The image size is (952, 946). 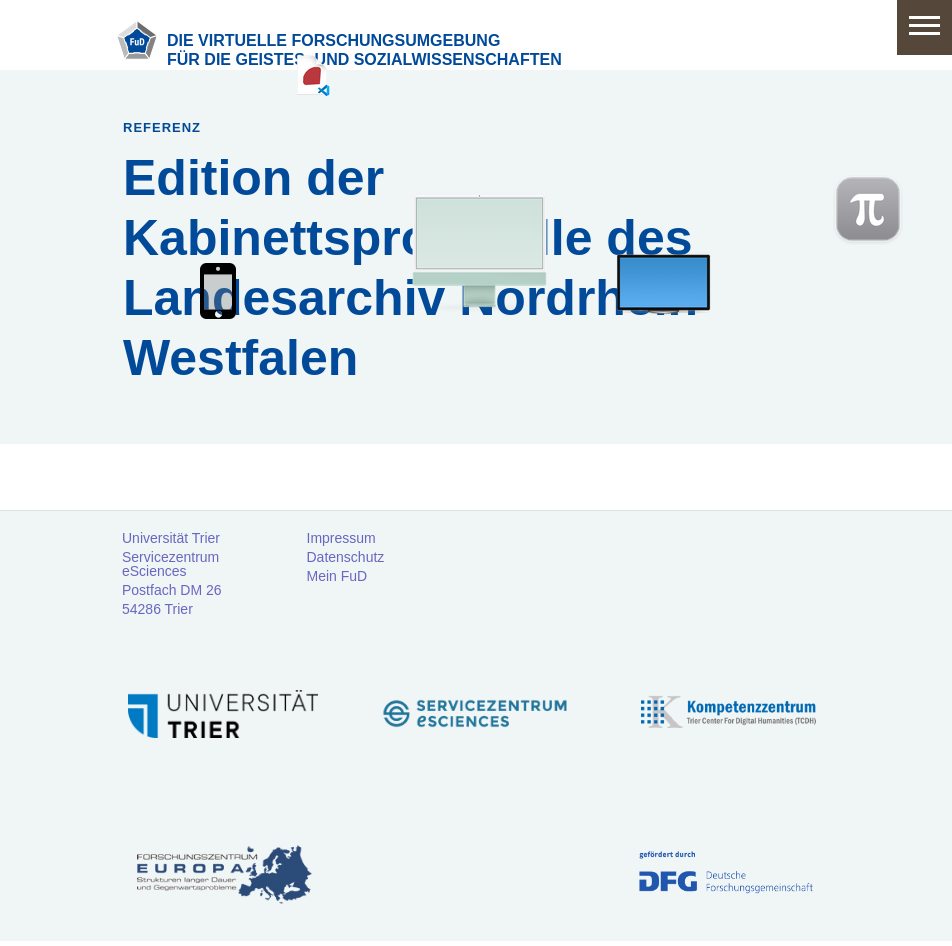 What do you see at coordinates (868, 210) in the screenshot?
I see `open mathematics or calculator app` at bounding box center [868, 210].